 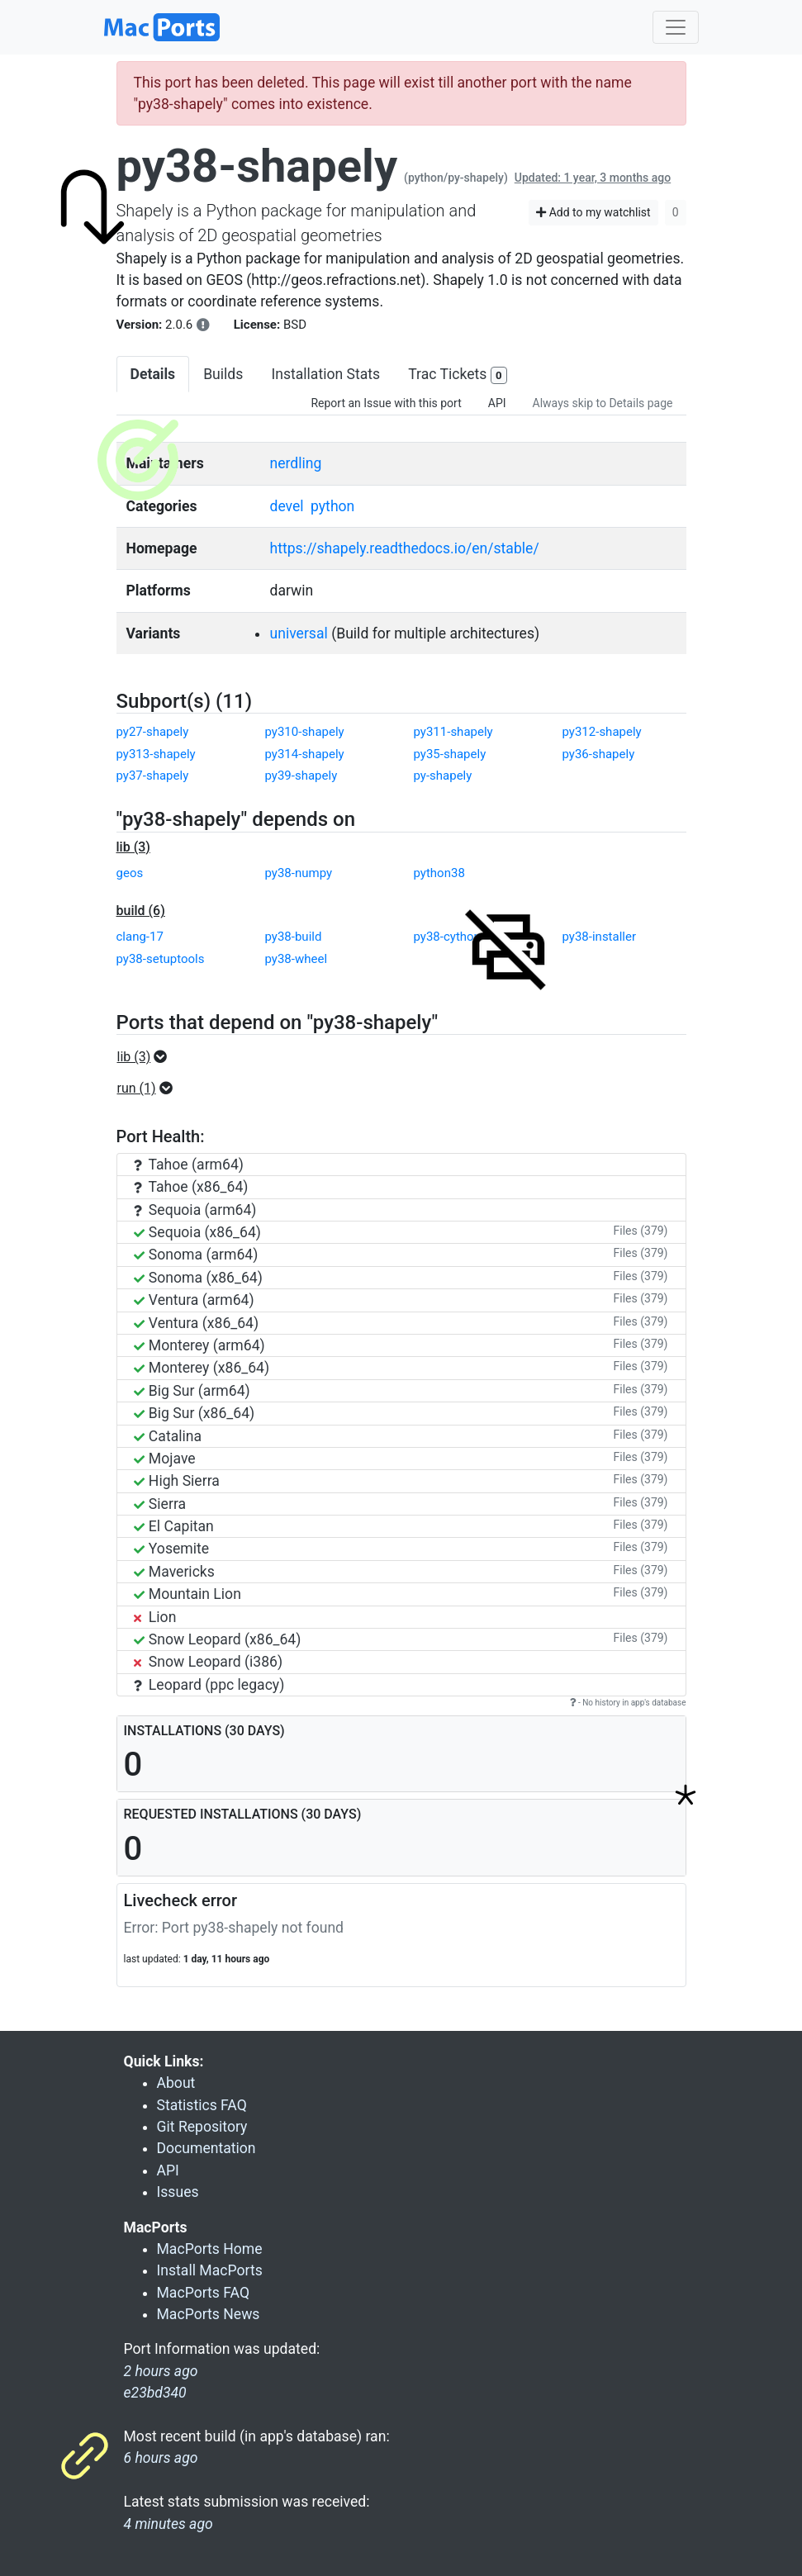 What do you see at coordinates (138, 460) in the screenshot?
I see `set a goal or target` at bounding box center [138, 460].